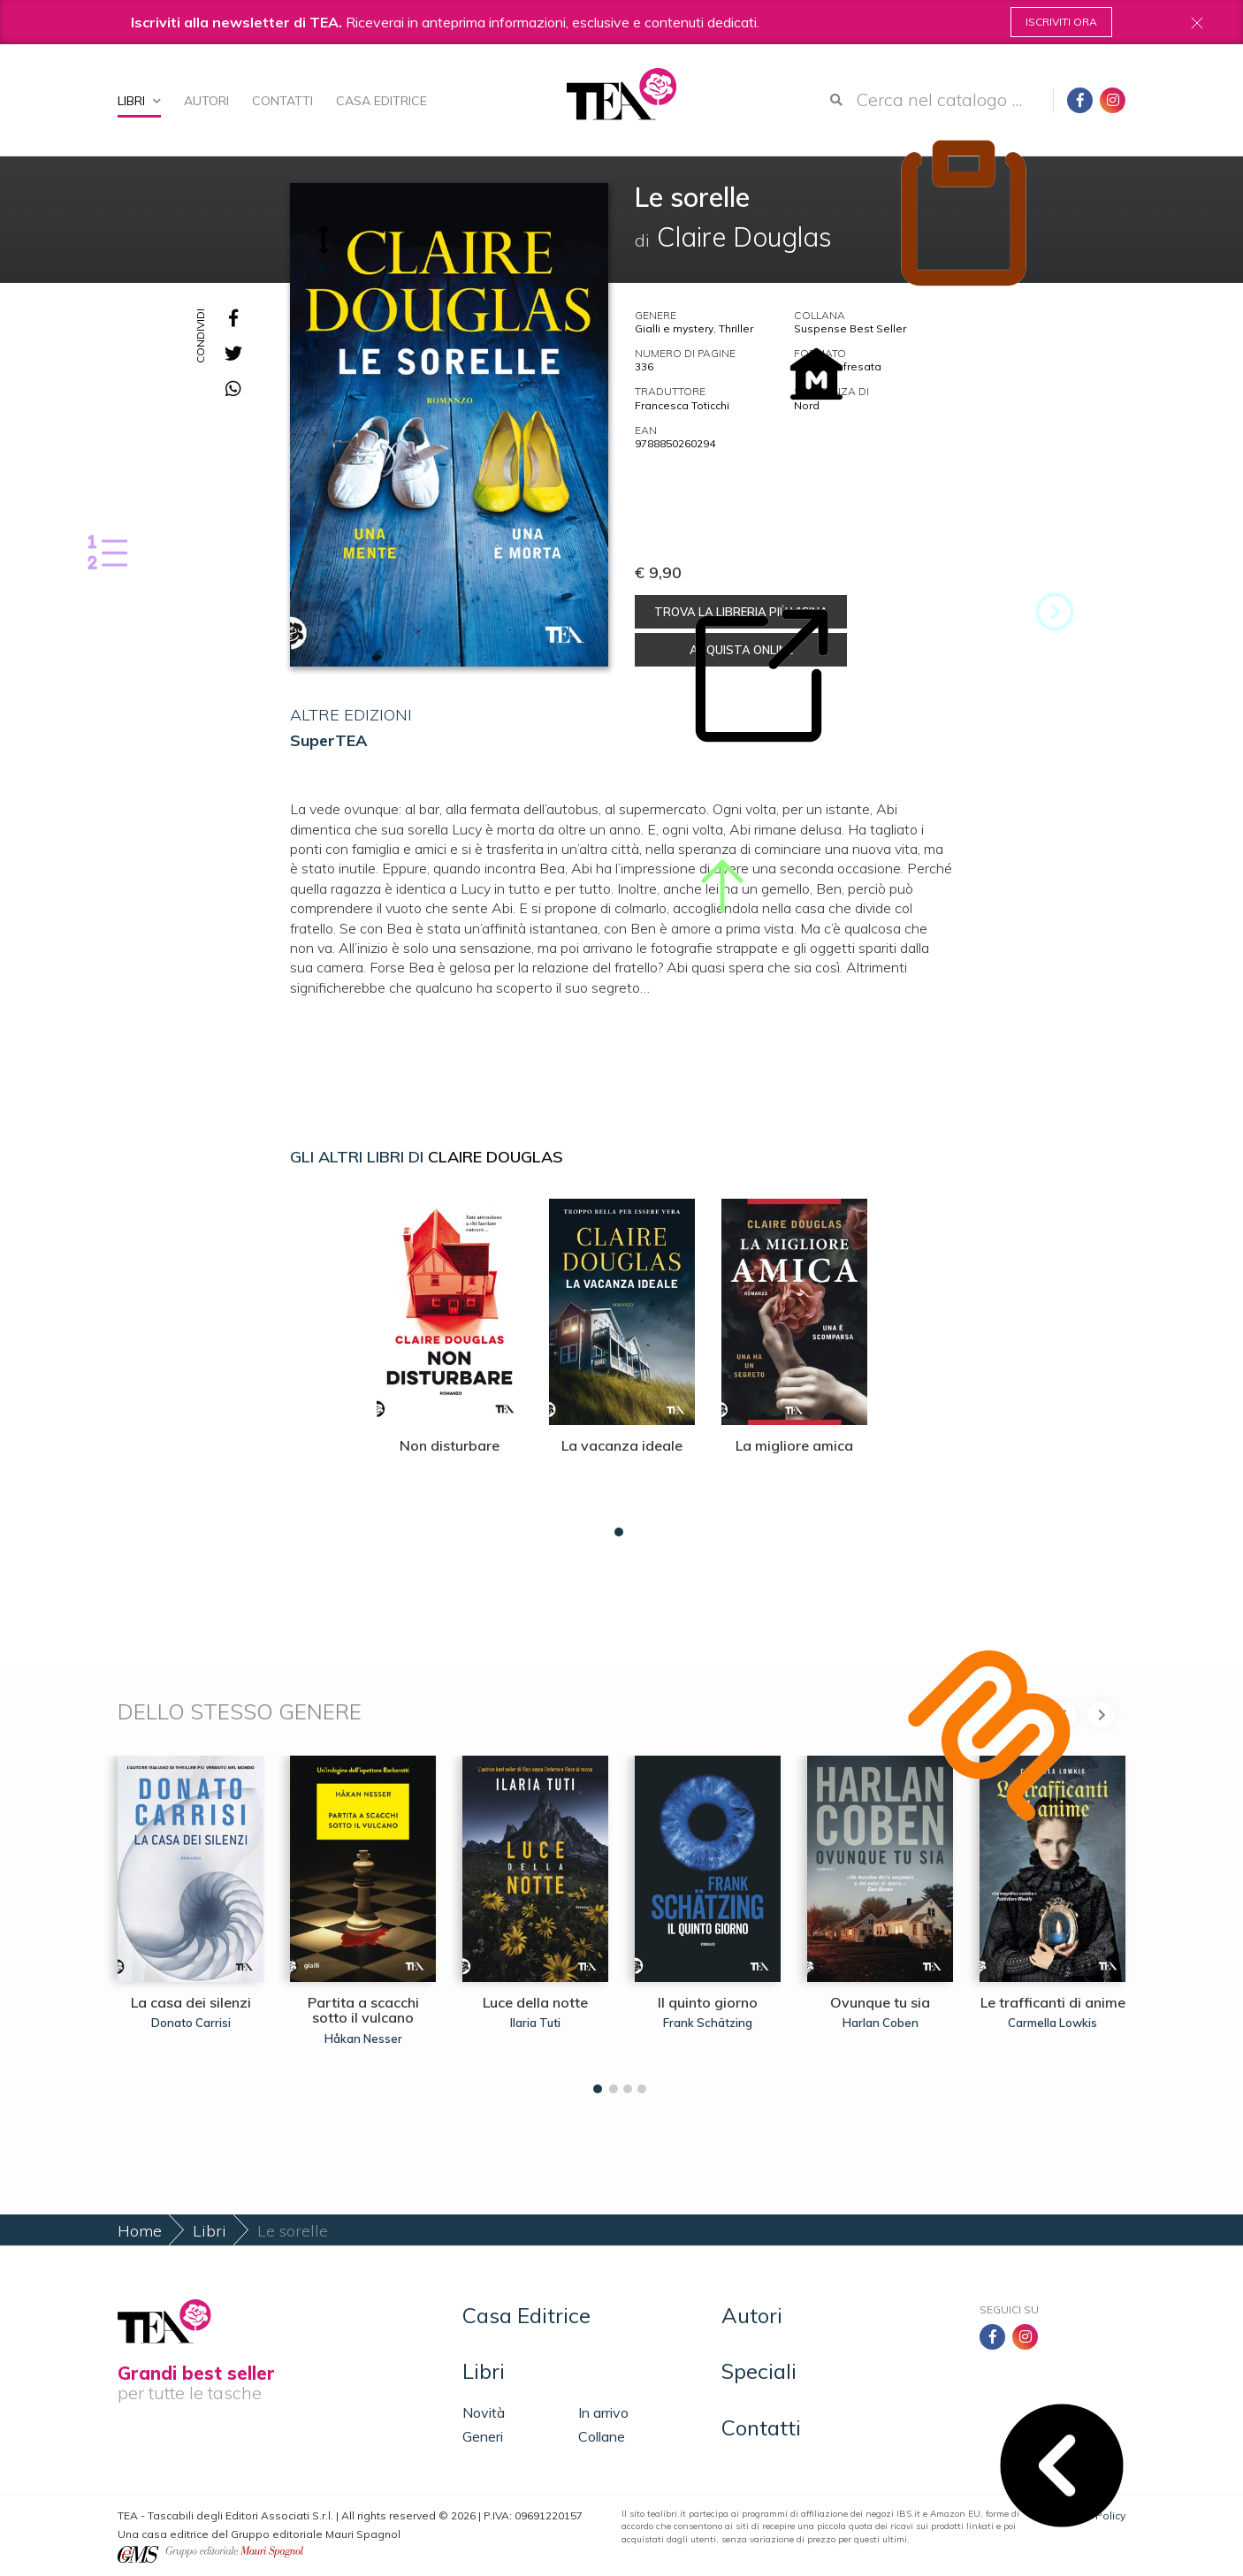 This screenshot has width=1243, height=2576. I want to click on go back to the previous screen, so click(1062, 2465).